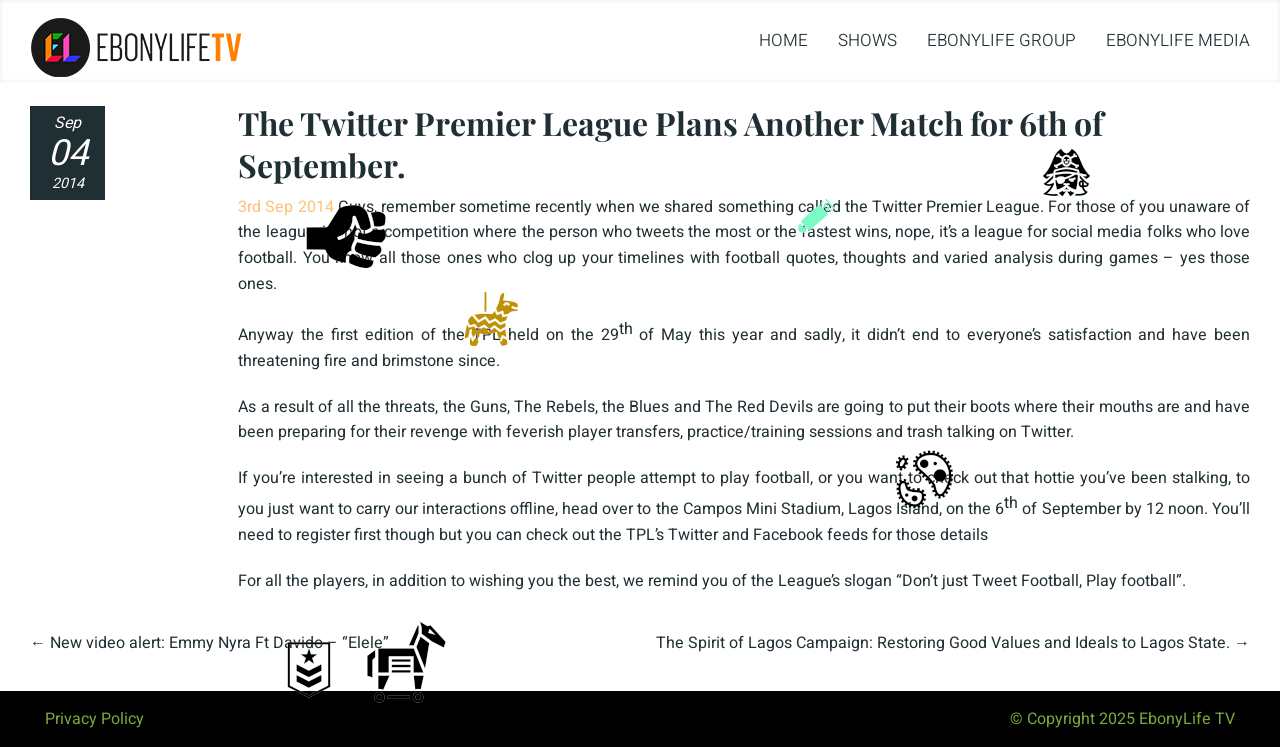 Image resolution: width=1280 pixels, height=747 pixels. Describe the element at coordinates (347, 232) in the screenshot. I see `rock move in a rock-paper-scissors game` at that location.